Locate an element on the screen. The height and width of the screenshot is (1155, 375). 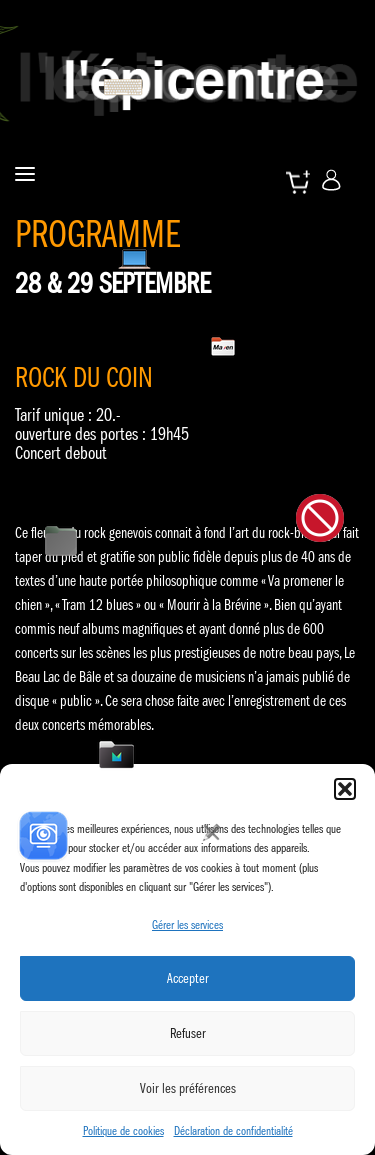
access remote desktop or screen sharing settings is located at coordinates (43, 836).